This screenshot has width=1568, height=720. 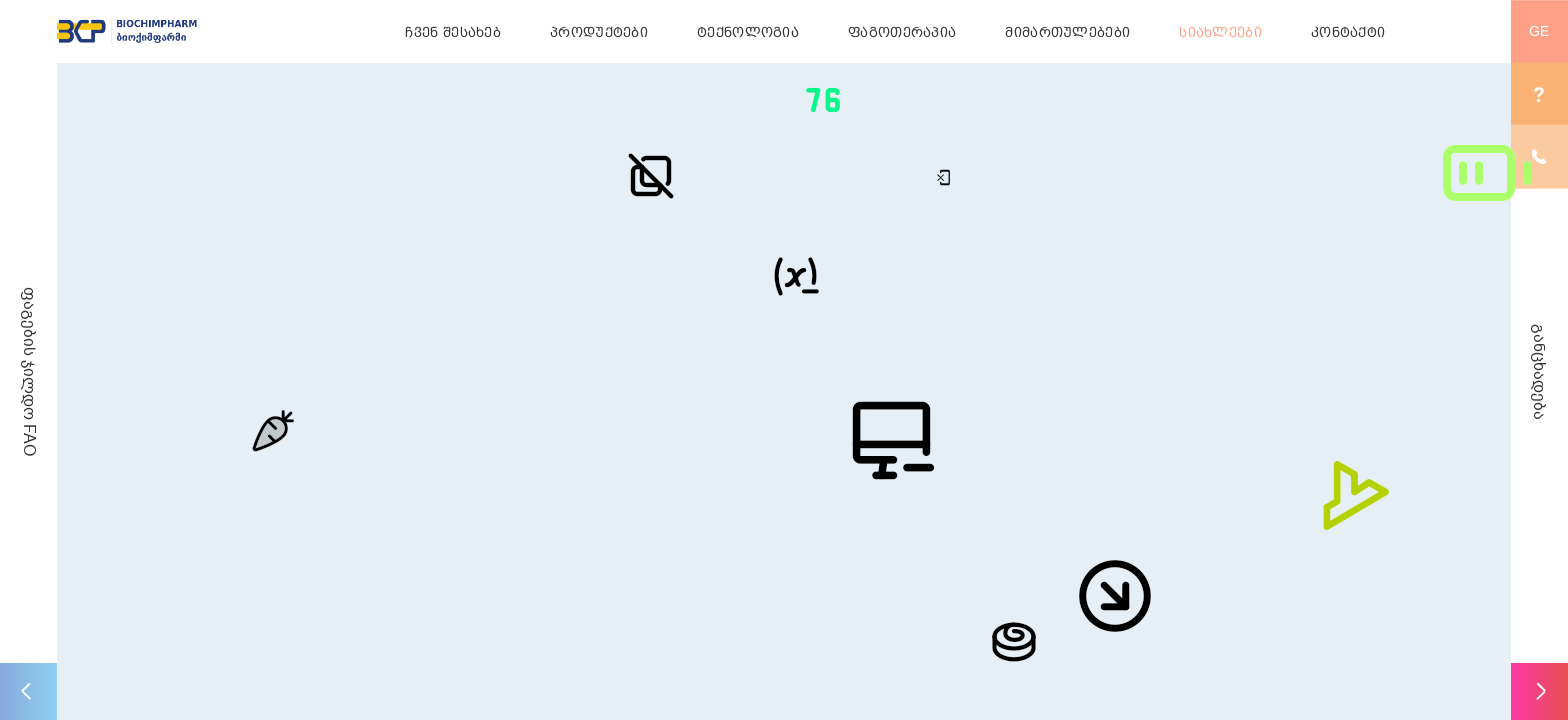 What do you see at coordinates (651, 176) in the screenshot?
I see `disable layer view` at bounding box center [651, 176].